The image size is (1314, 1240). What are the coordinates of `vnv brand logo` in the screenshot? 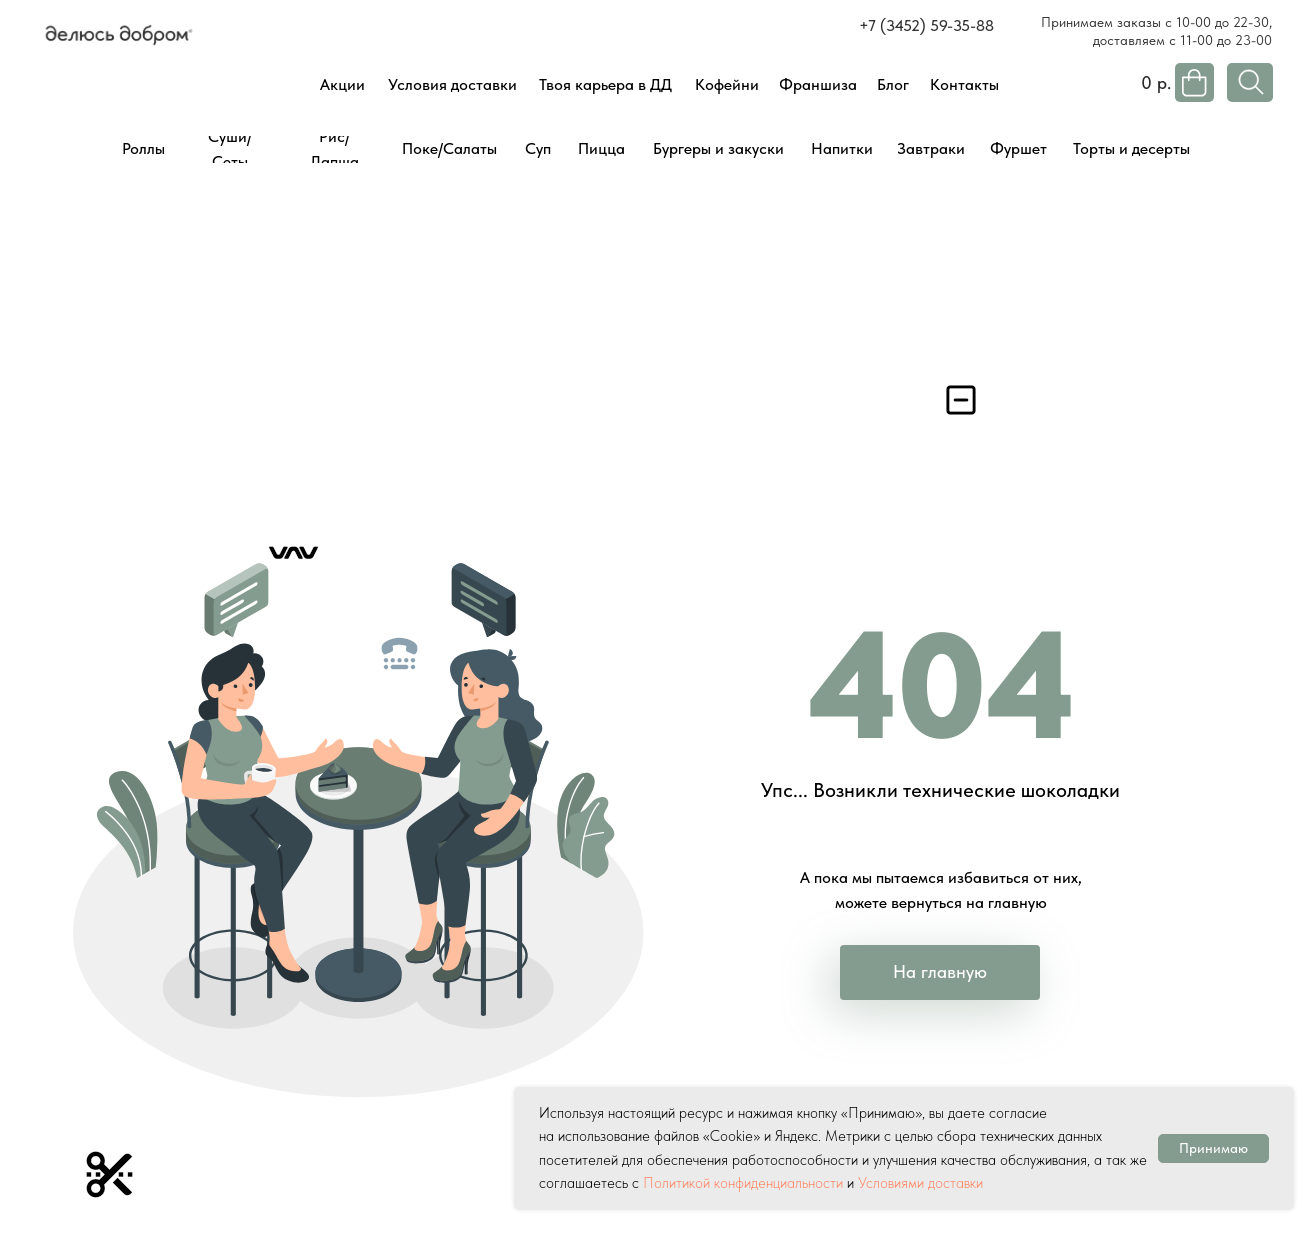 It's located at (293, 551).